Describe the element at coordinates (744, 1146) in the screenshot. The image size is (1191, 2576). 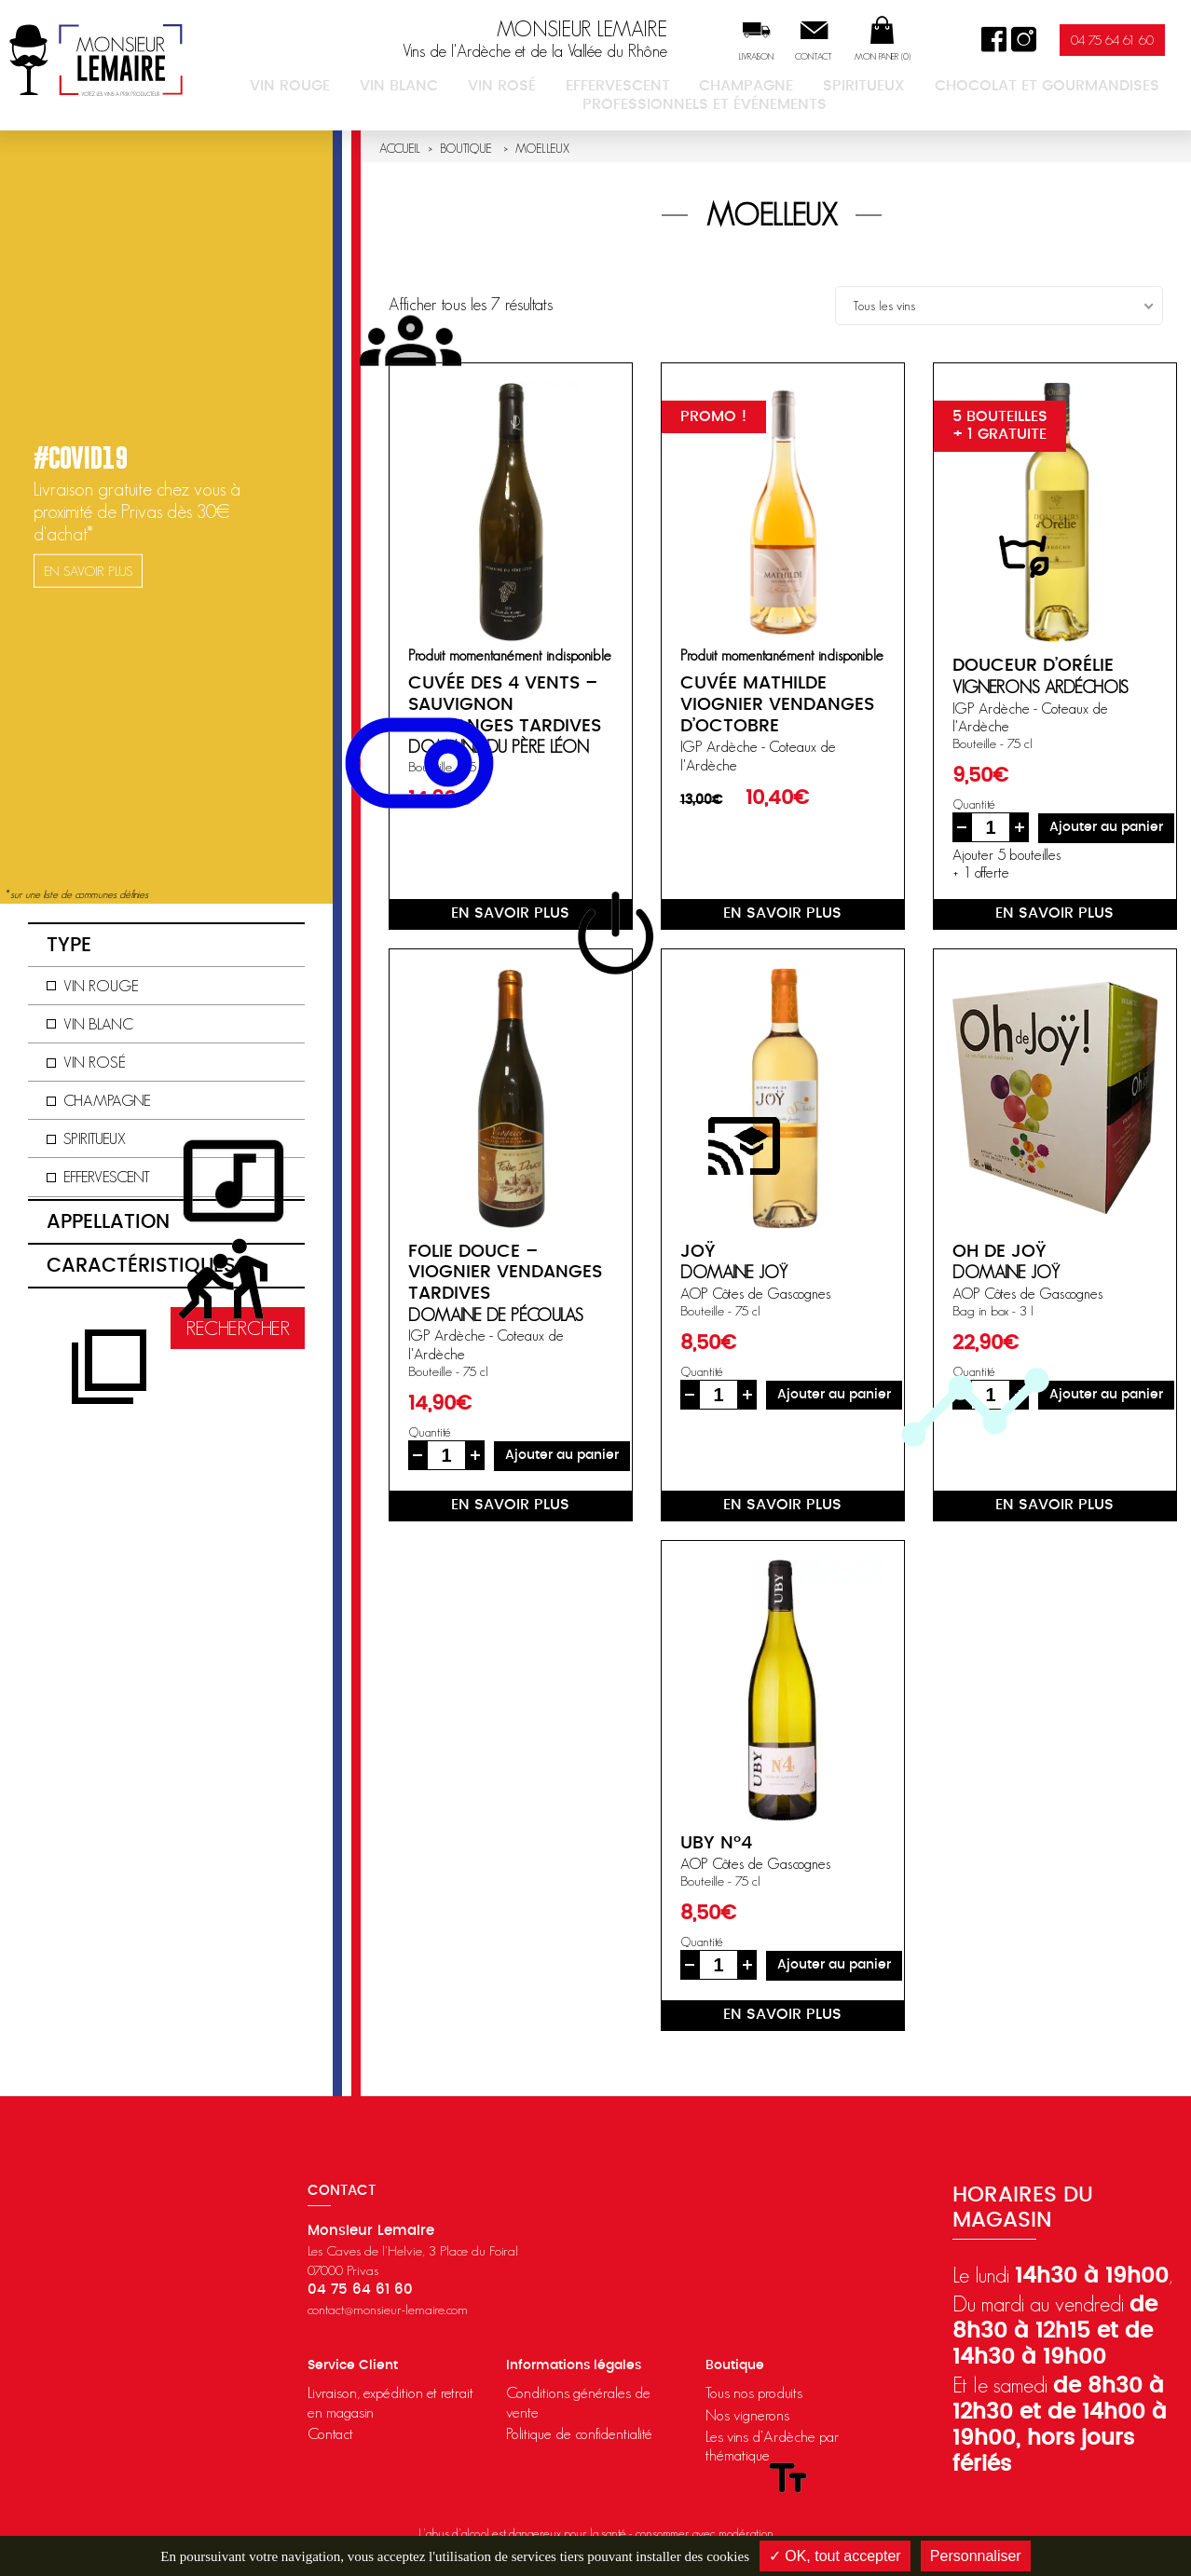
I see `cast or share screen to classroom display` at that location.